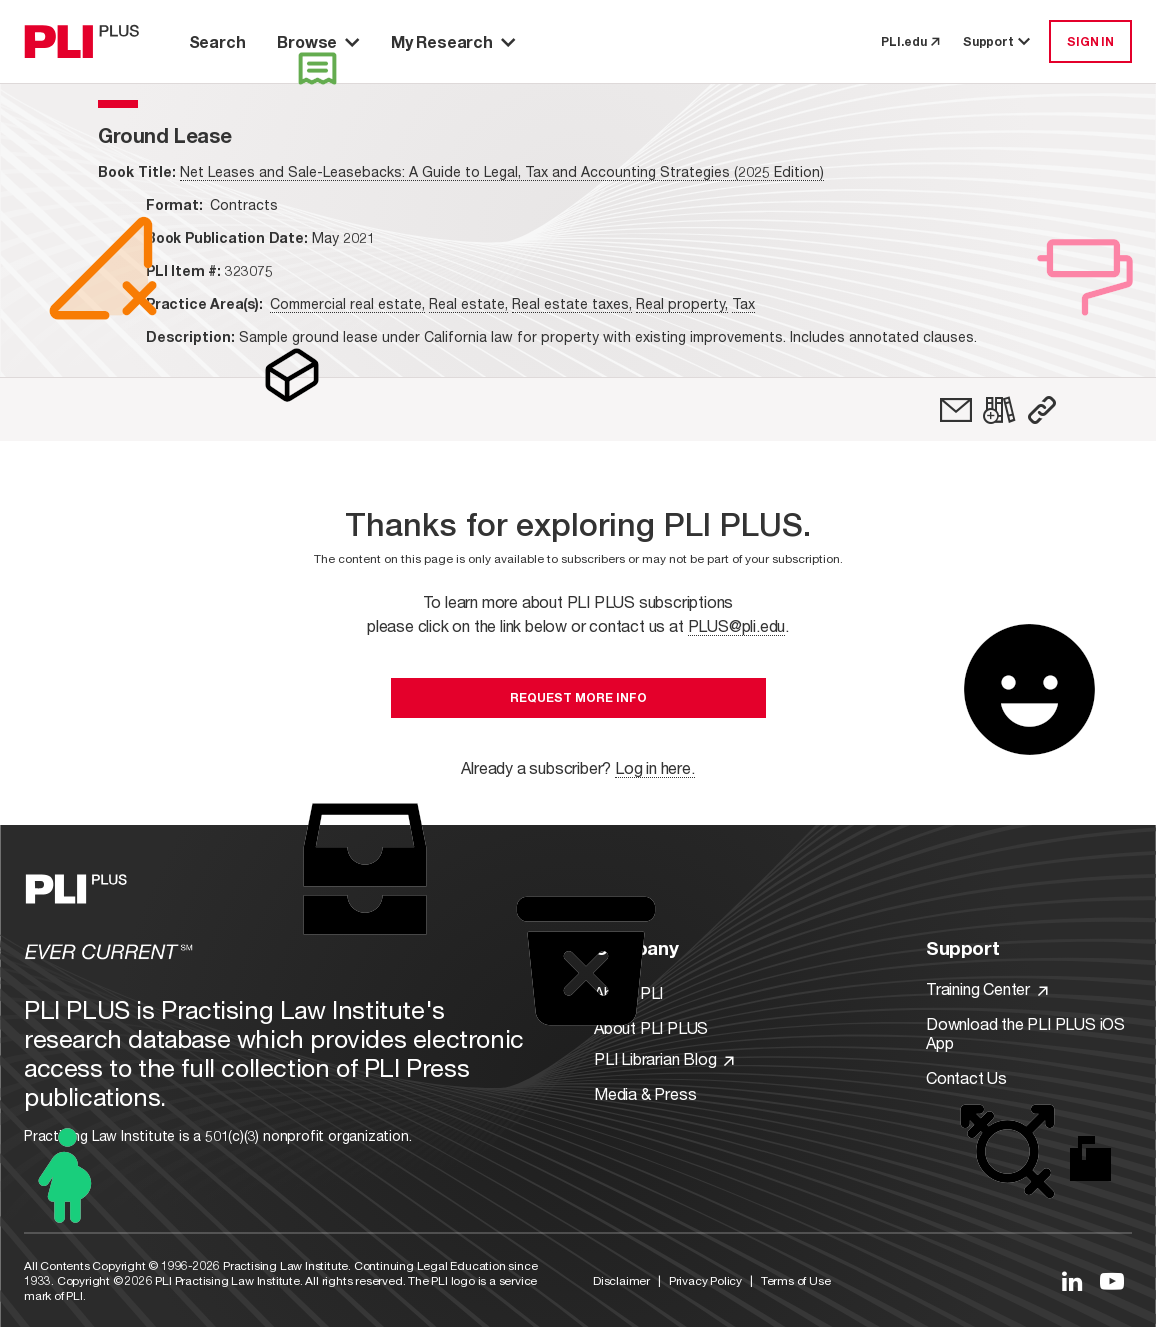 This screenshot has height=1327, width=1156. What do you see at coordinates (317, 68) in the screenshot?
I see `view purchase receipt or transaction history` at bounding box center [317, 68].